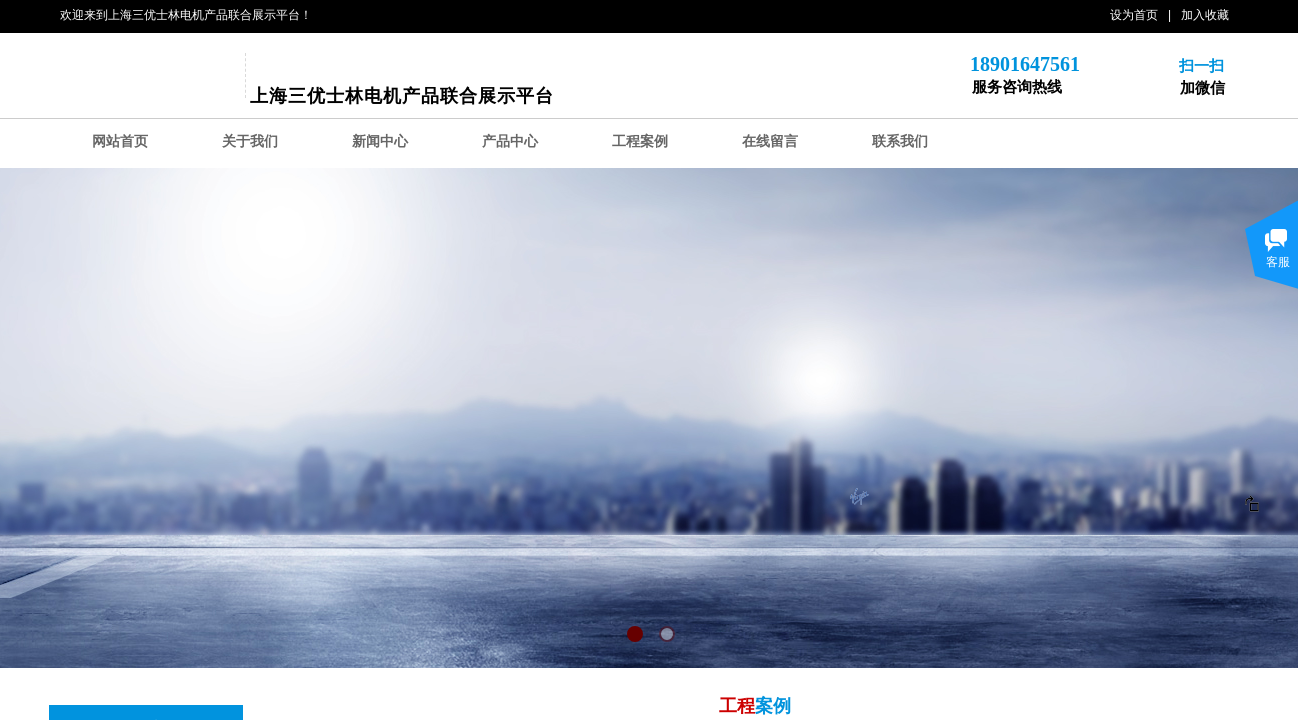 The height and width of the screenshot is (720, 1298). I want to click on rotate element clockwise, so click(1252, 504).